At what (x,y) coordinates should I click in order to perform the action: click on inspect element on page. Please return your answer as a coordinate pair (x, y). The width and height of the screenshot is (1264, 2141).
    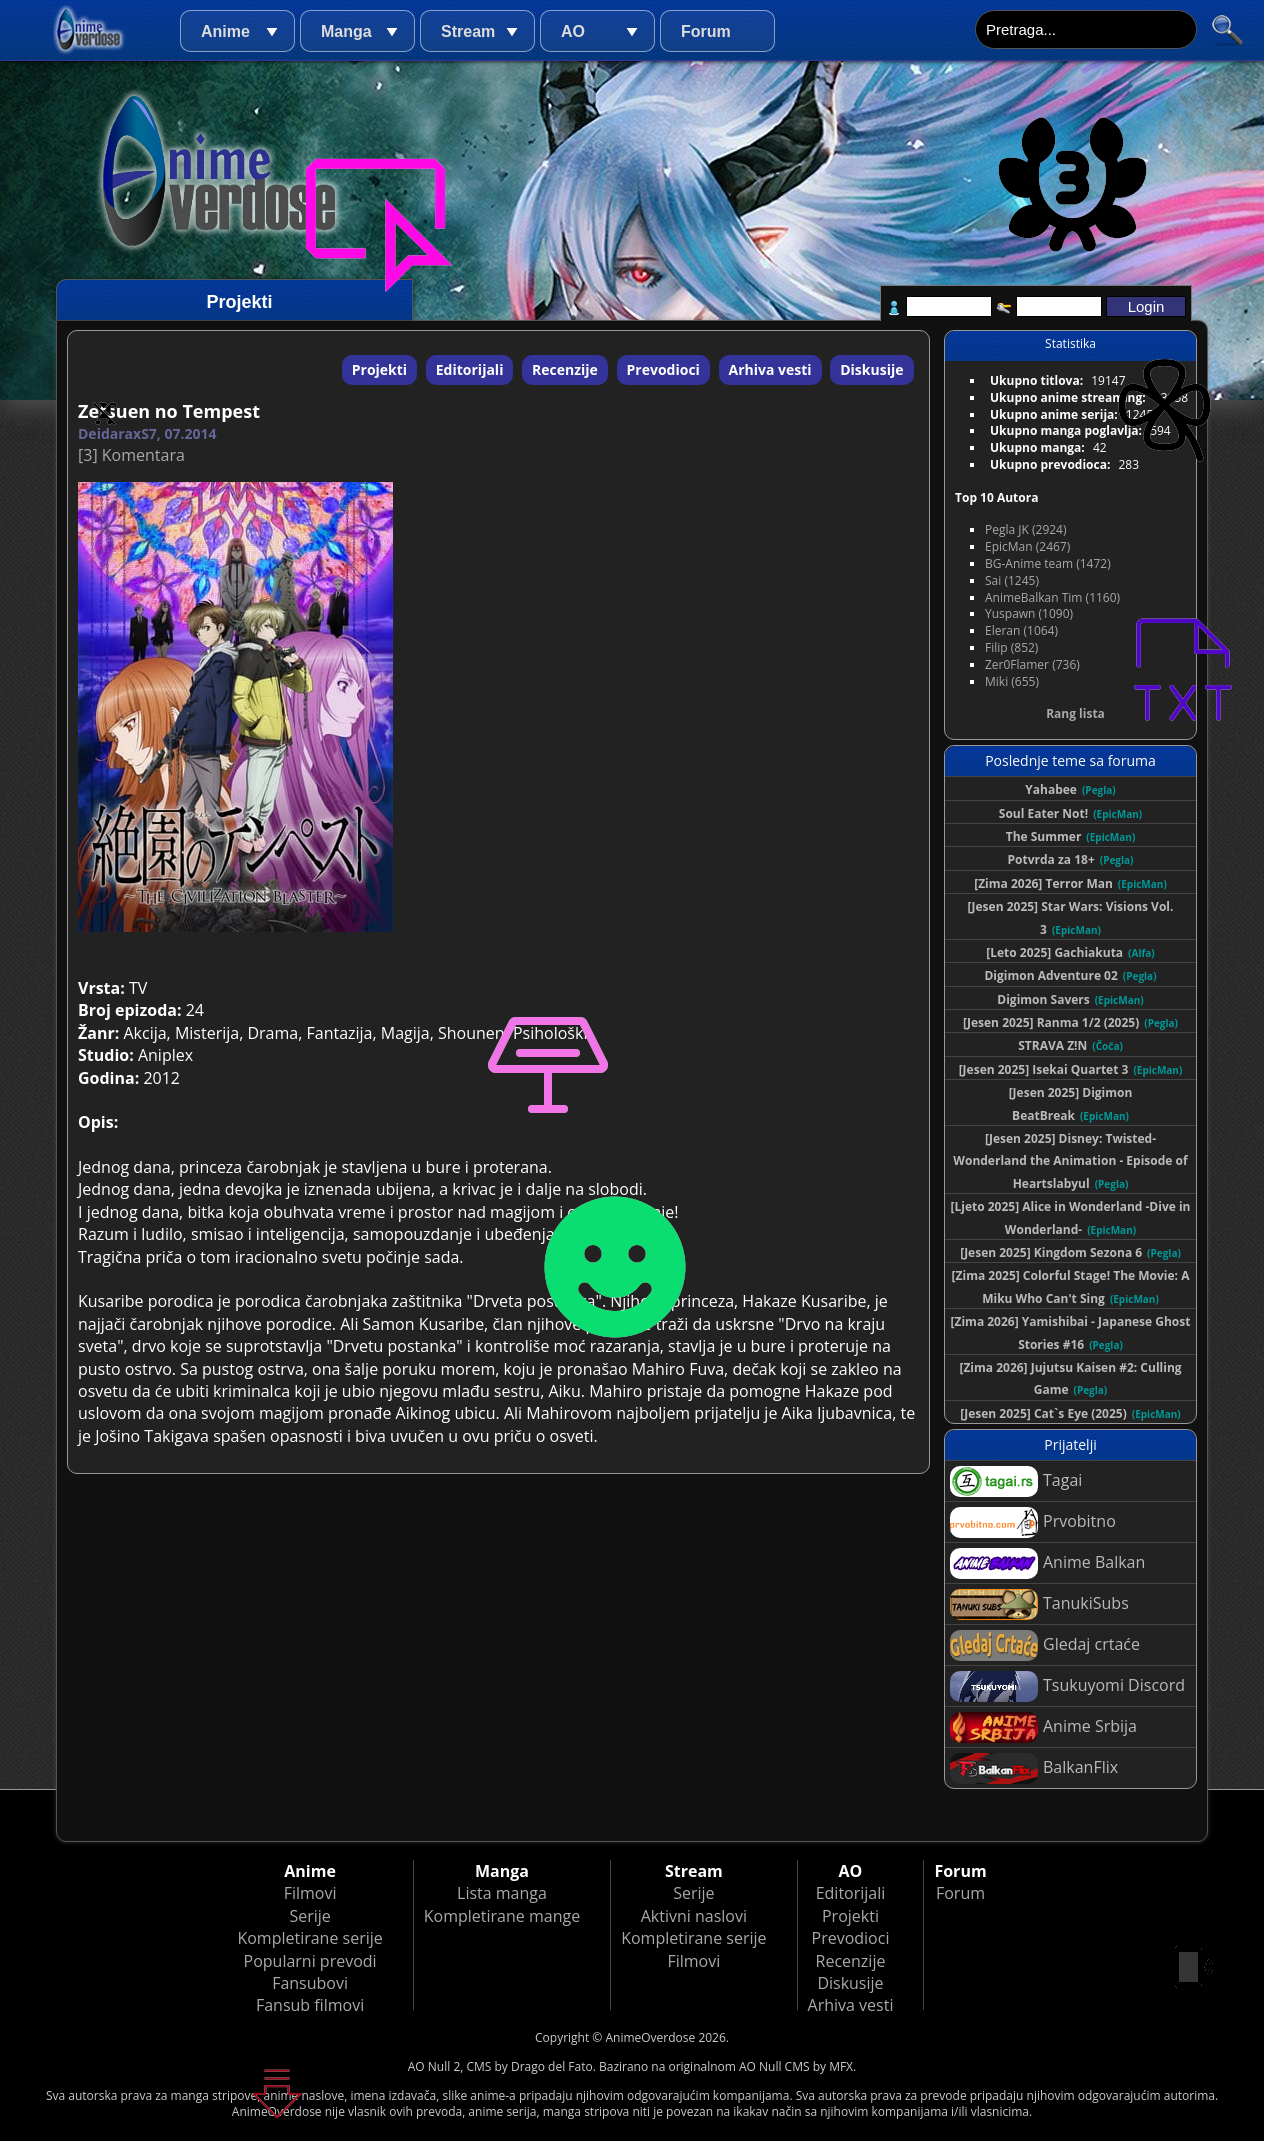
    Looking at the image, I should click on (375, 218).